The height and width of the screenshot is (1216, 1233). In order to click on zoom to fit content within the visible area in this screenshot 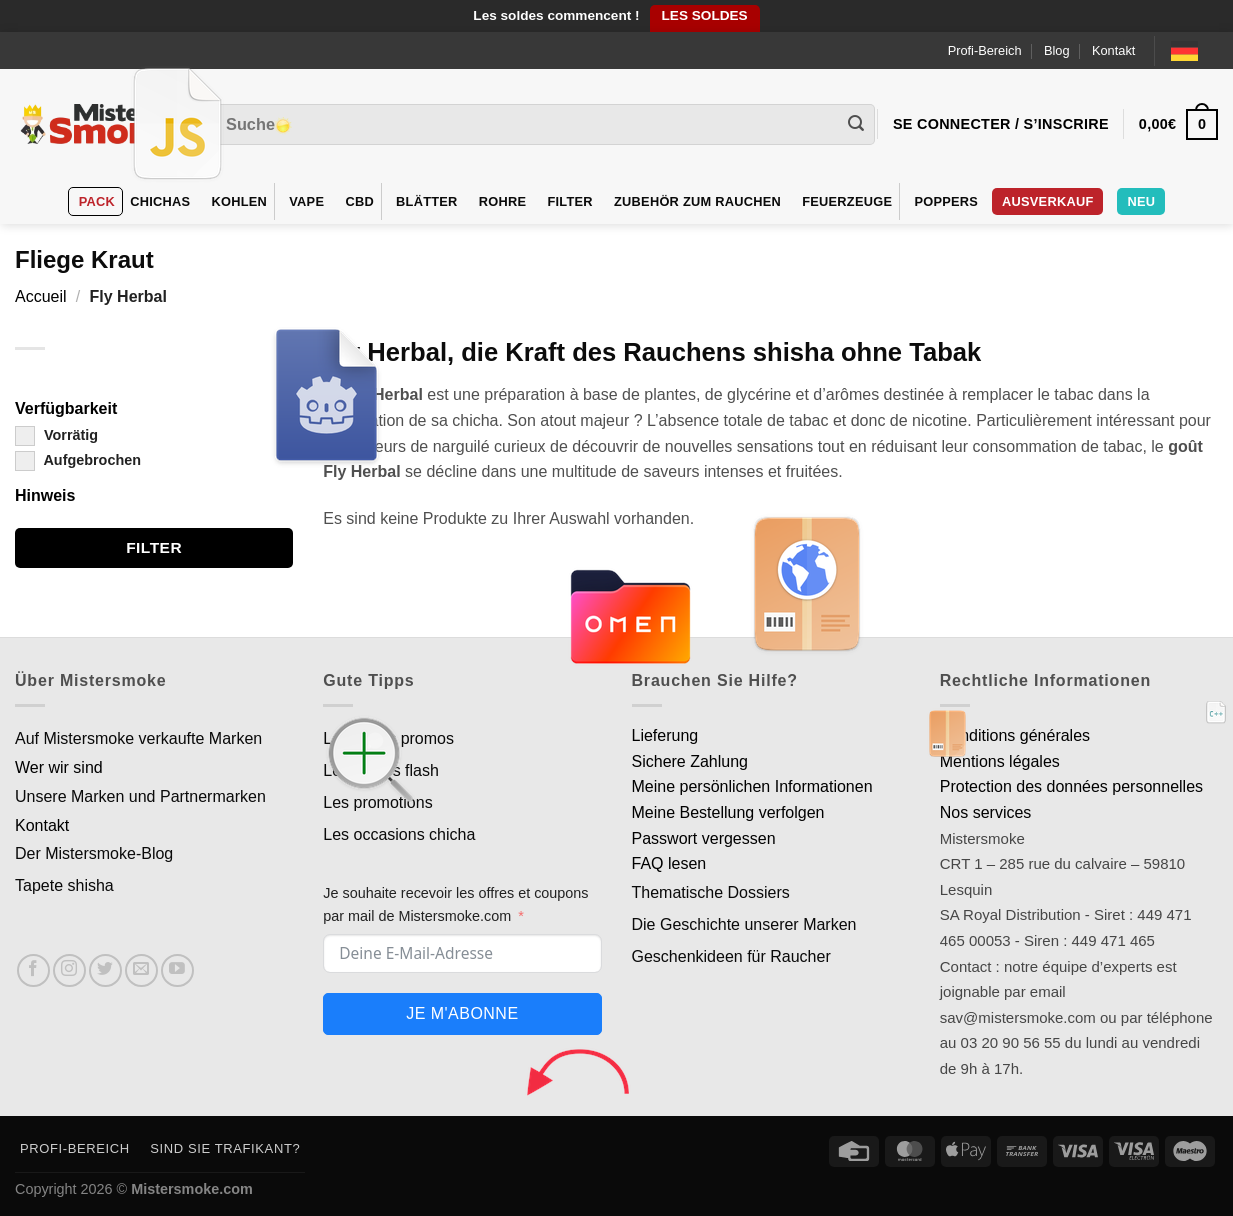, I will do `click(370, 759)`.